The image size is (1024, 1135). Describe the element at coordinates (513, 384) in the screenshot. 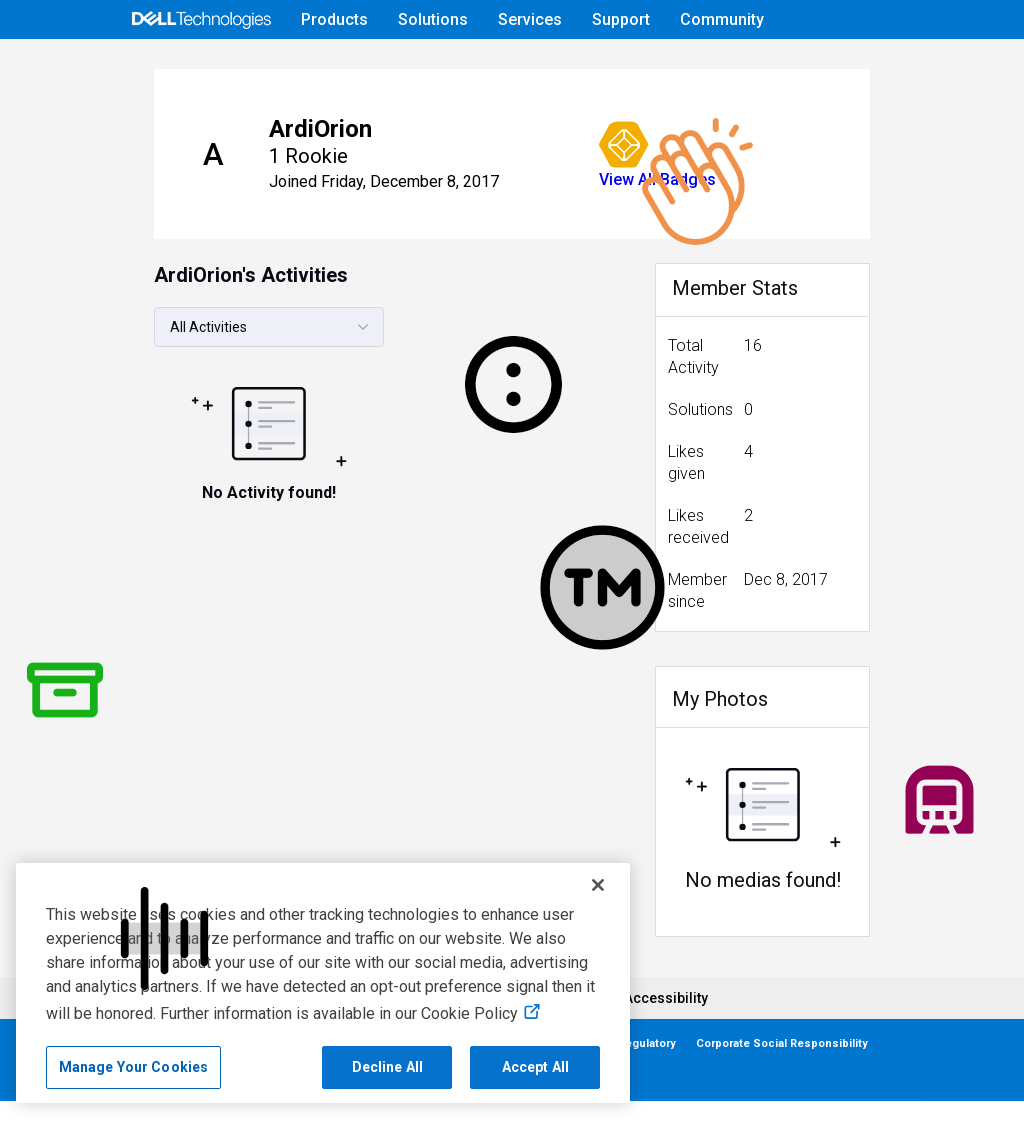

I see `open more options menu` at that location.